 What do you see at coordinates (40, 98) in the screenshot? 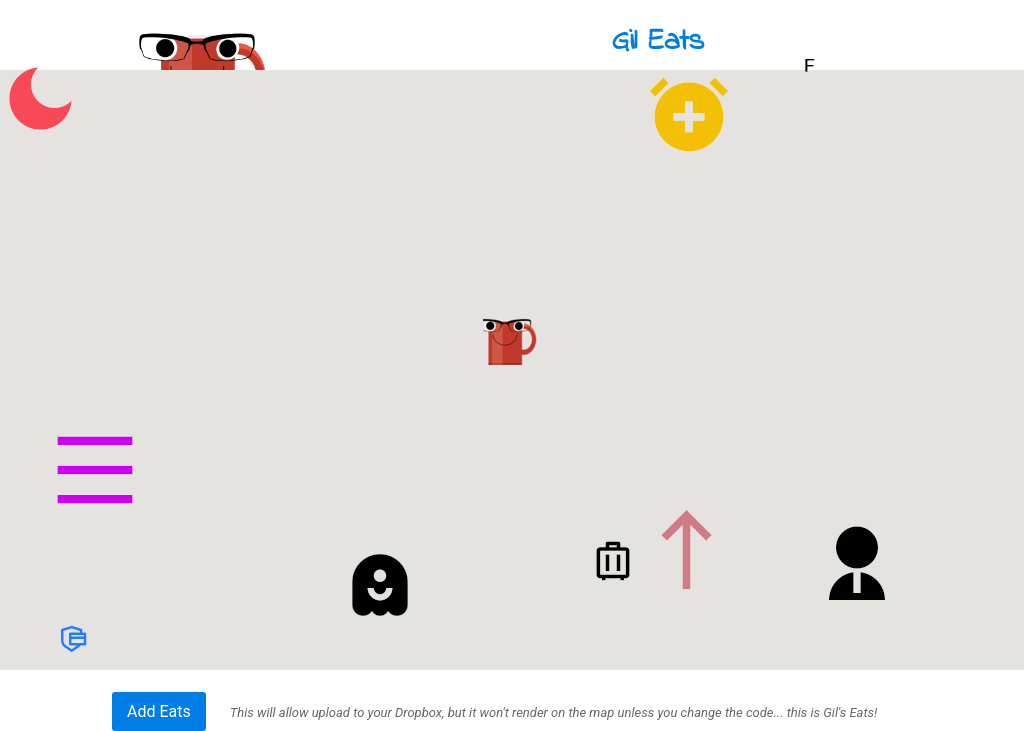
I see `toggle dark mode or night theme` at bounding box center [40, 98].